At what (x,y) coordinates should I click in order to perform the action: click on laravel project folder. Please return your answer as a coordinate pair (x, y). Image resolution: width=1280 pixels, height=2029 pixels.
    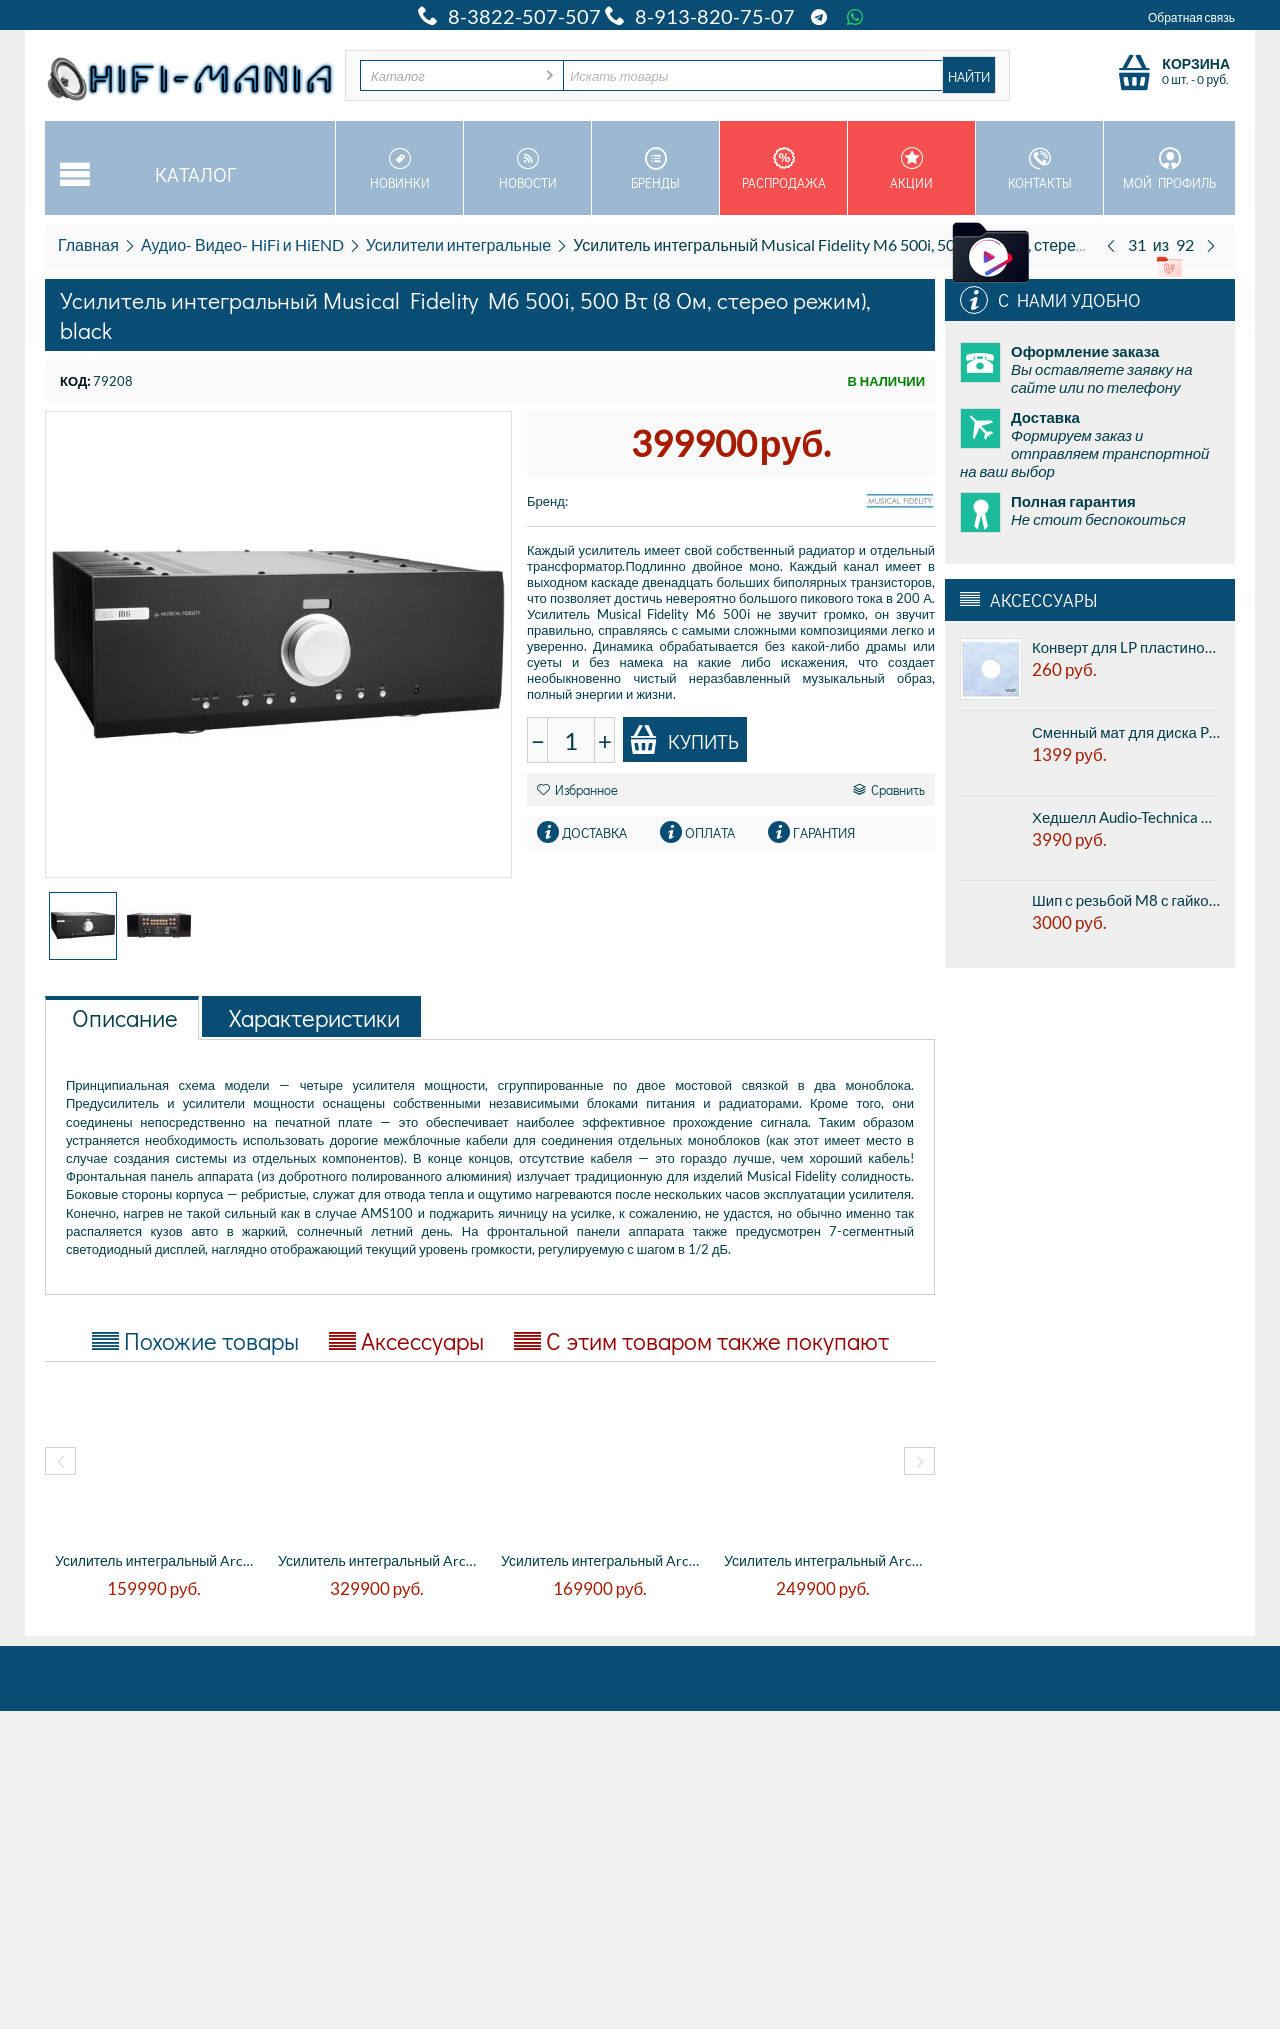
    Looking at the image, I should click on (1169, 267).